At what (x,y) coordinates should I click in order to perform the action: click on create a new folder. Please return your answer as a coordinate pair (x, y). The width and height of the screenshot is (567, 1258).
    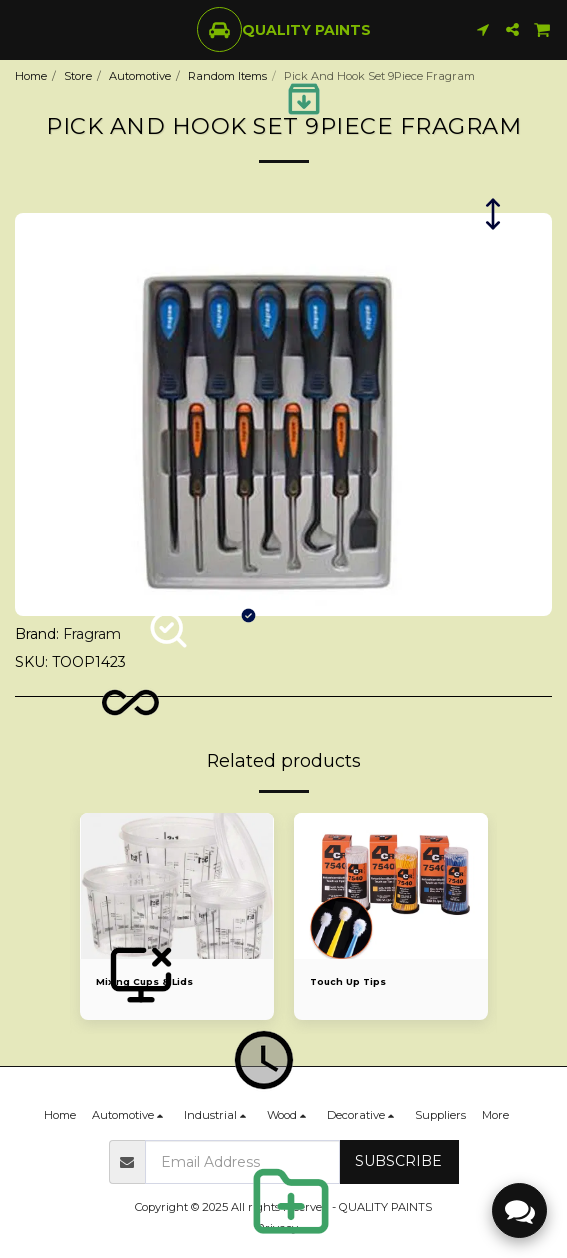
    Looking at the image, I should click on (291, 1203).